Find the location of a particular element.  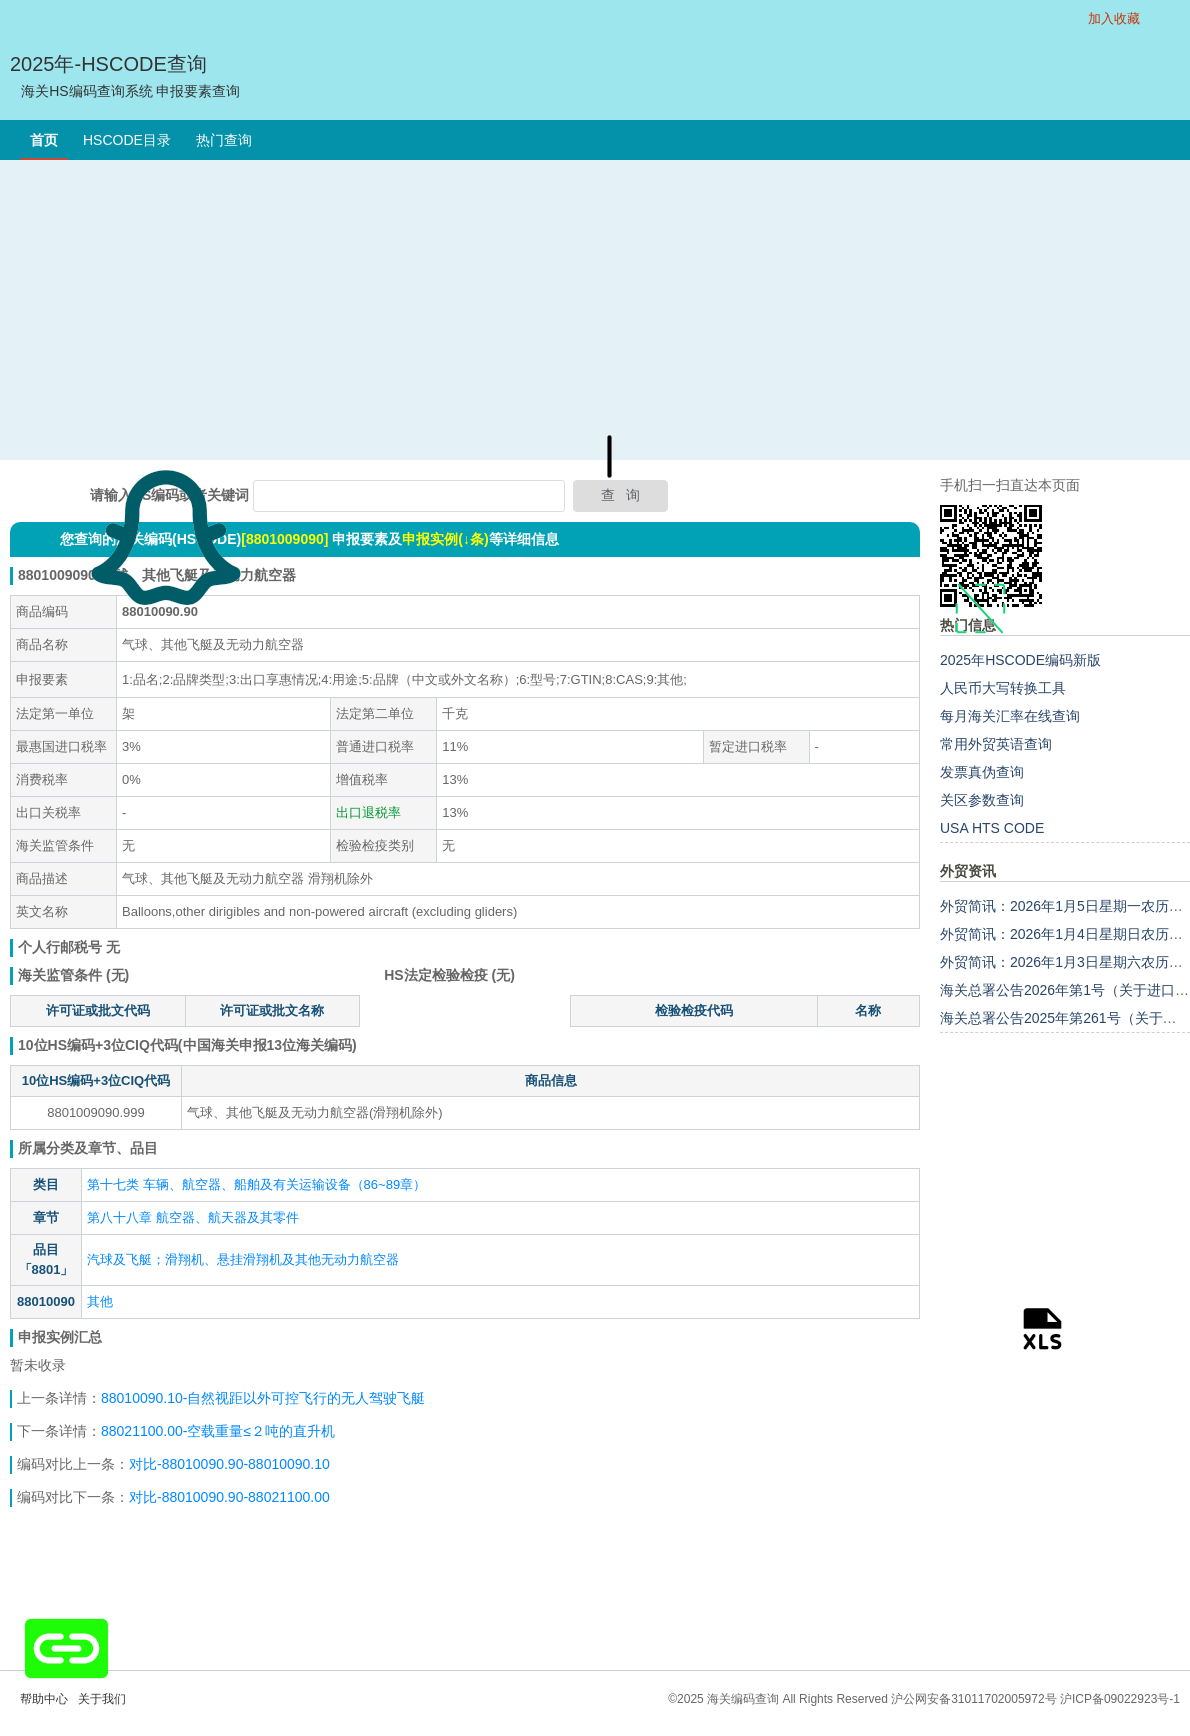

open an Excel spreadsheet file is located at coordinates (1042, 1330).